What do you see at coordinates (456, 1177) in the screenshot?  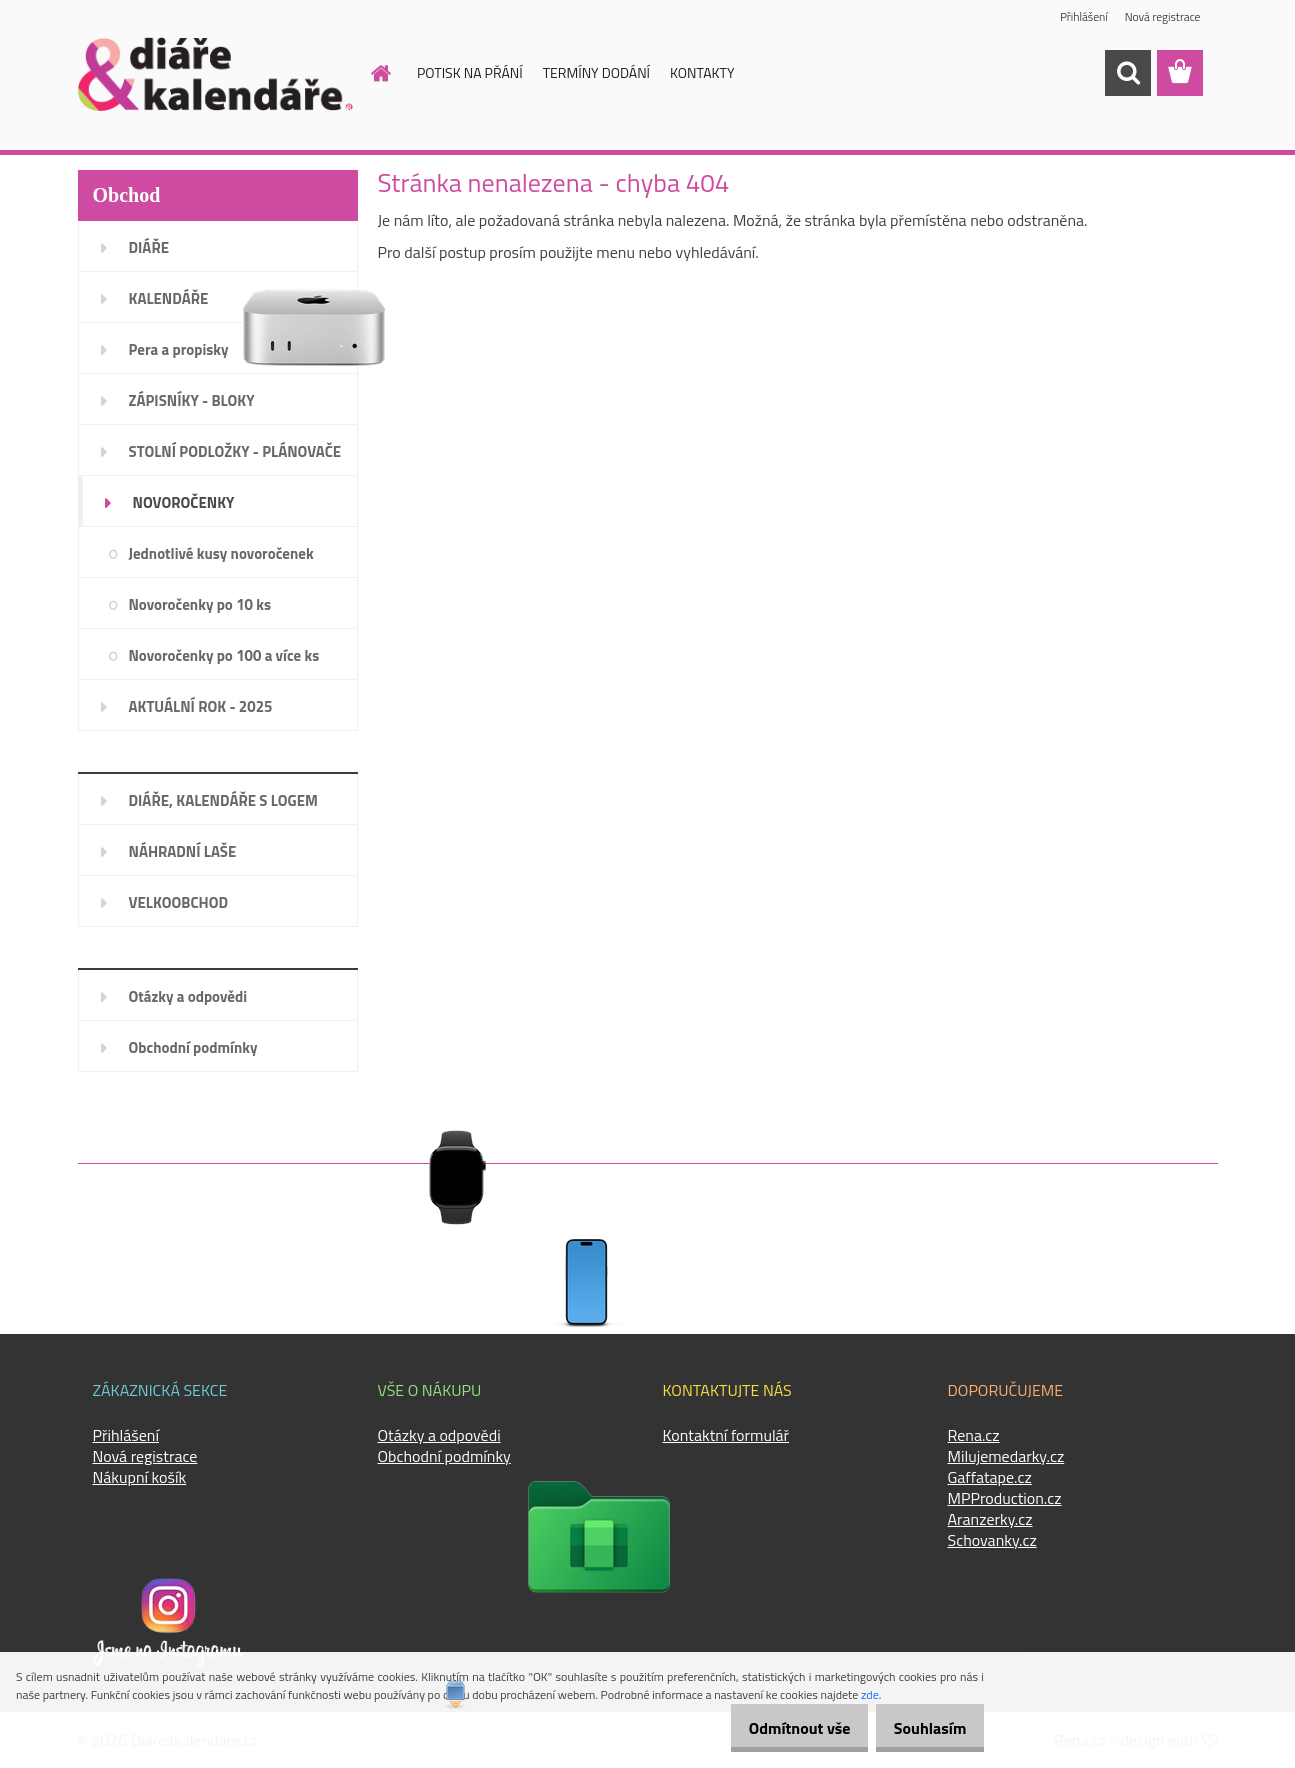 I see `apple watch series 10 device icon` at bounding box center [456, 1177].